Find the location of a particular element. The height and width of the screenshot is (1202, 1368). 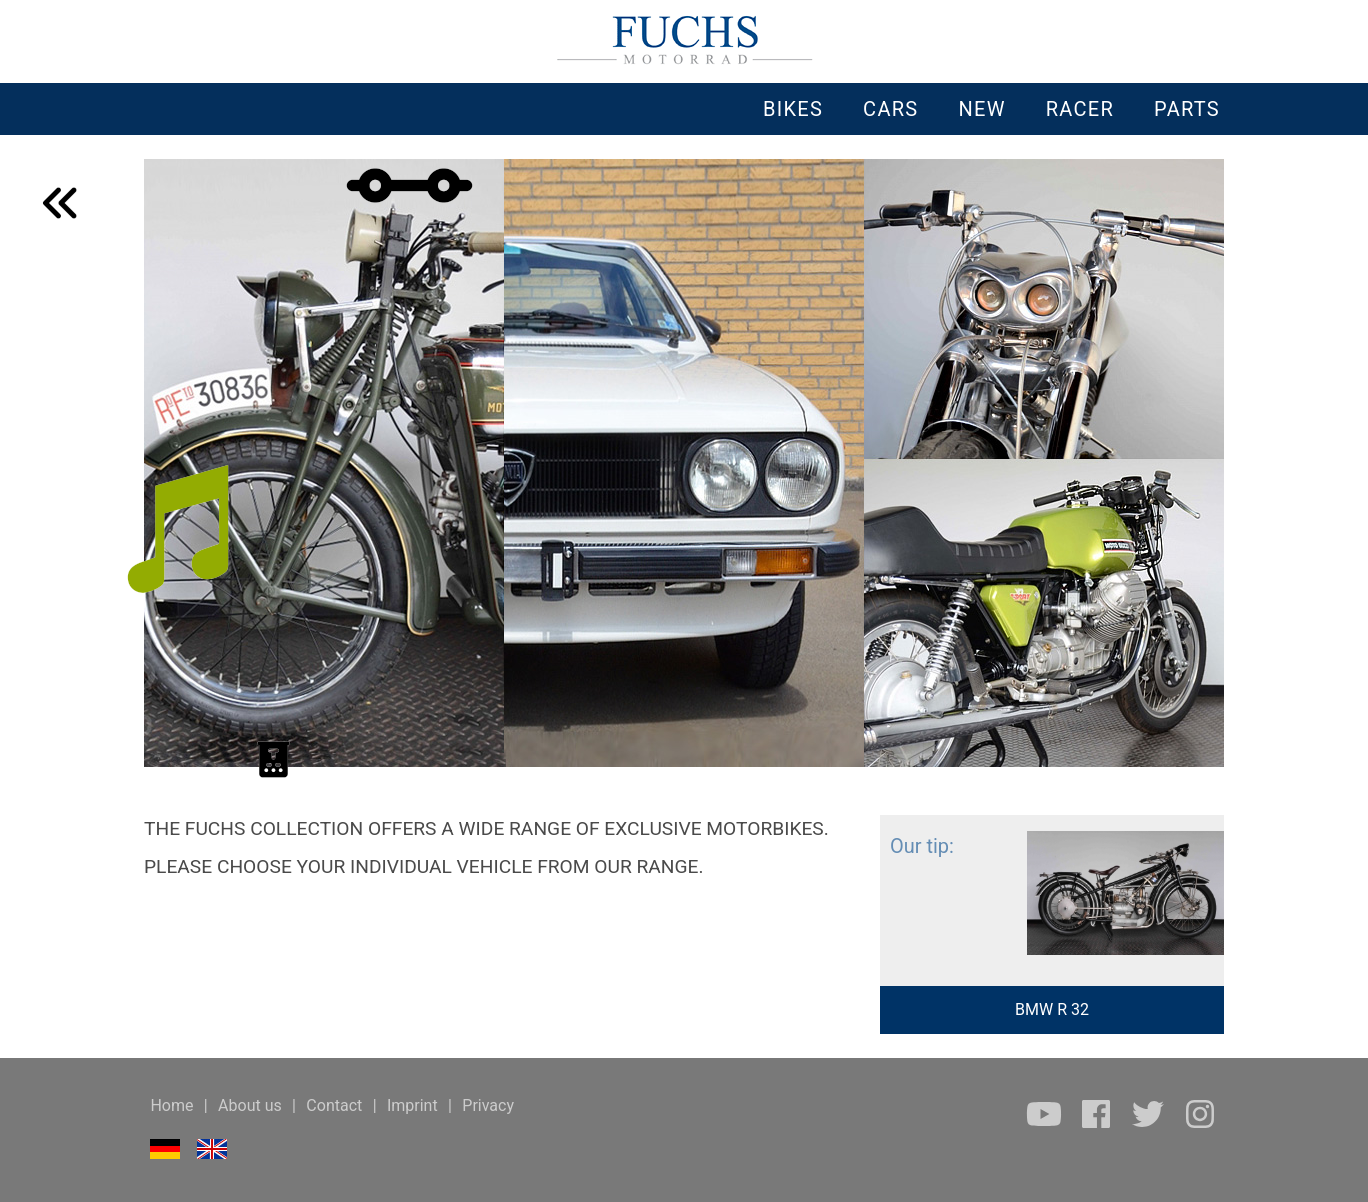

skip to previous item or beginning is located at coordinates (61, 203).